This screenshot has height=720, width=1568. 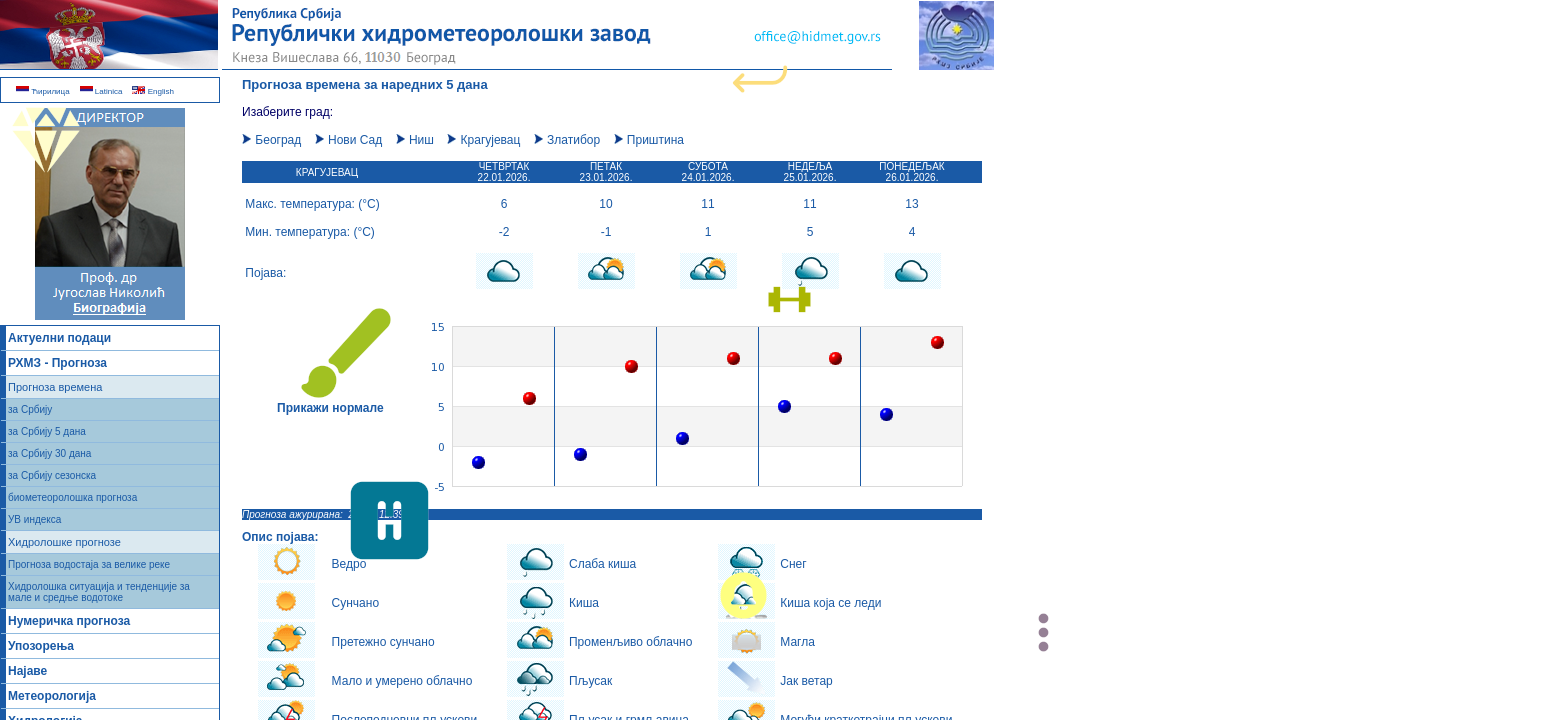 I want to click on view notifications, so click(x=743, y=595).